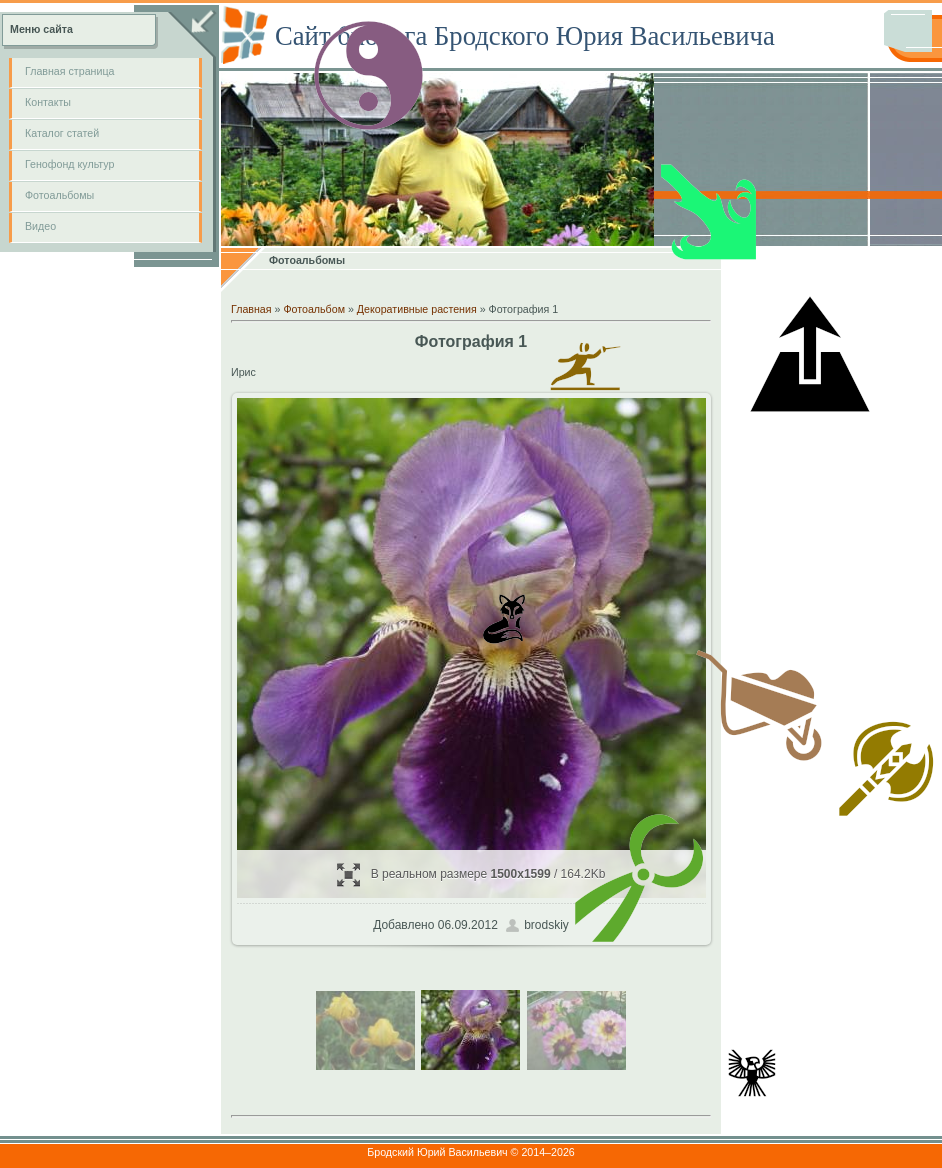 The width and height of the screenshot is (942, 1168). Describe the element at coordinates (585, 366) in the screenshot. I see `access fencing sports content or activities` at that location.